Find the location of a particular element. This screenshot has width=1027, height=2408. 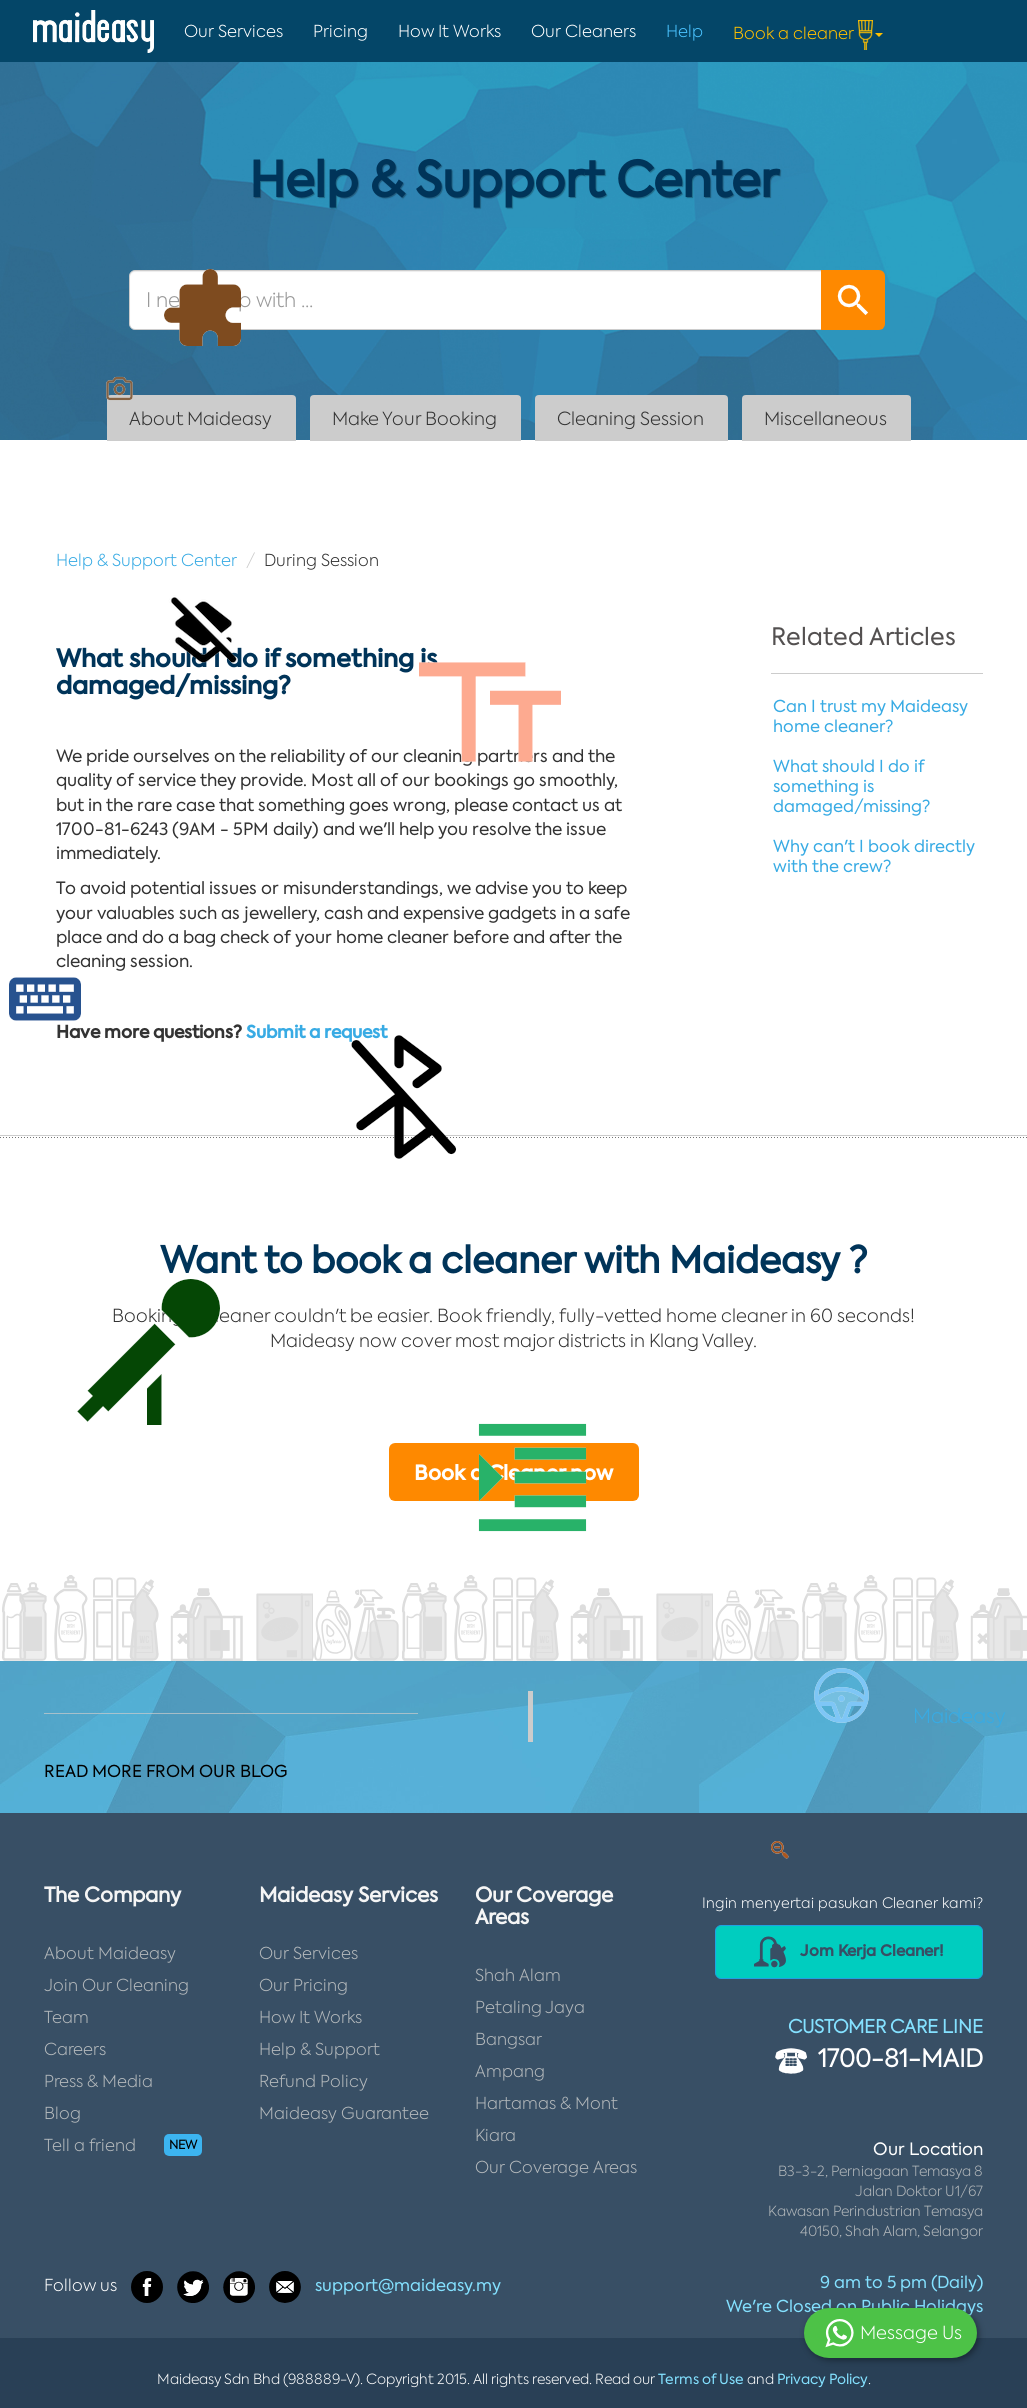

zoom out to see more content is located at coordinates (780, 1850).